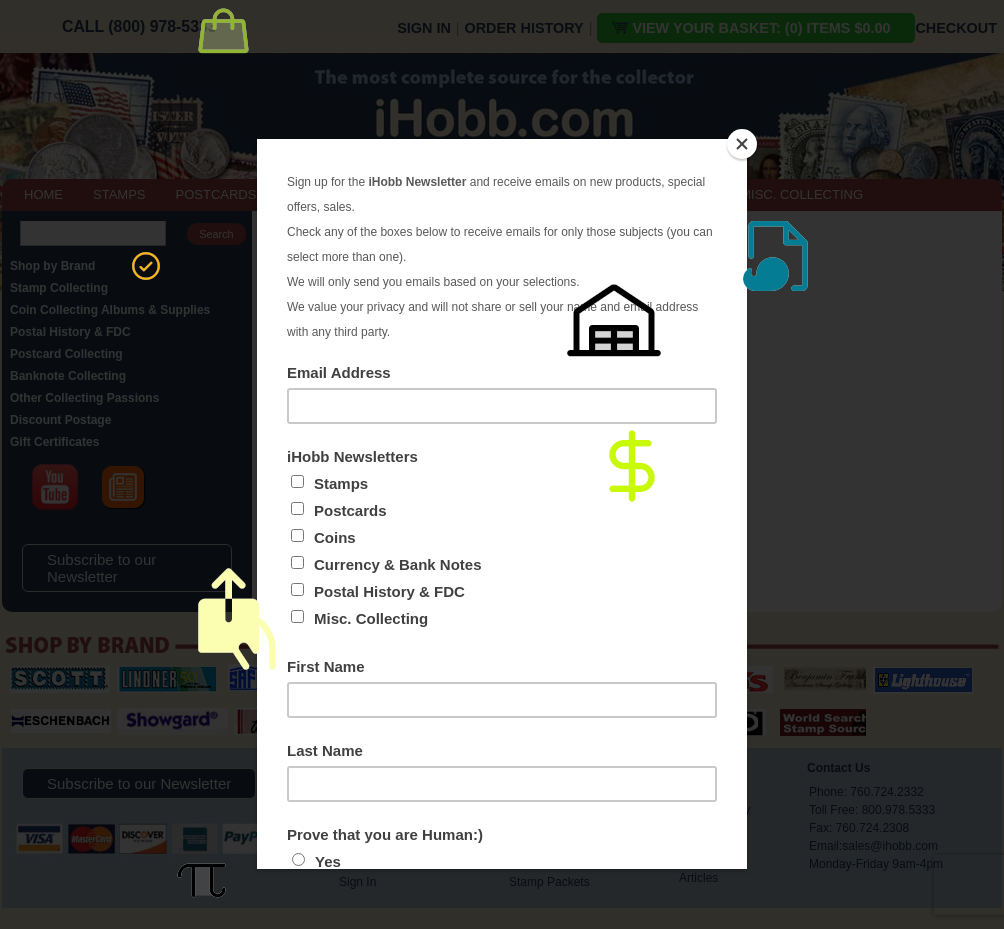 The width and height of the screenshot is (1004, 929). What do you see at coordinates (232, 619) in the screenshot?
I see `deposit or submit an item` at bounding box center [232, 619].